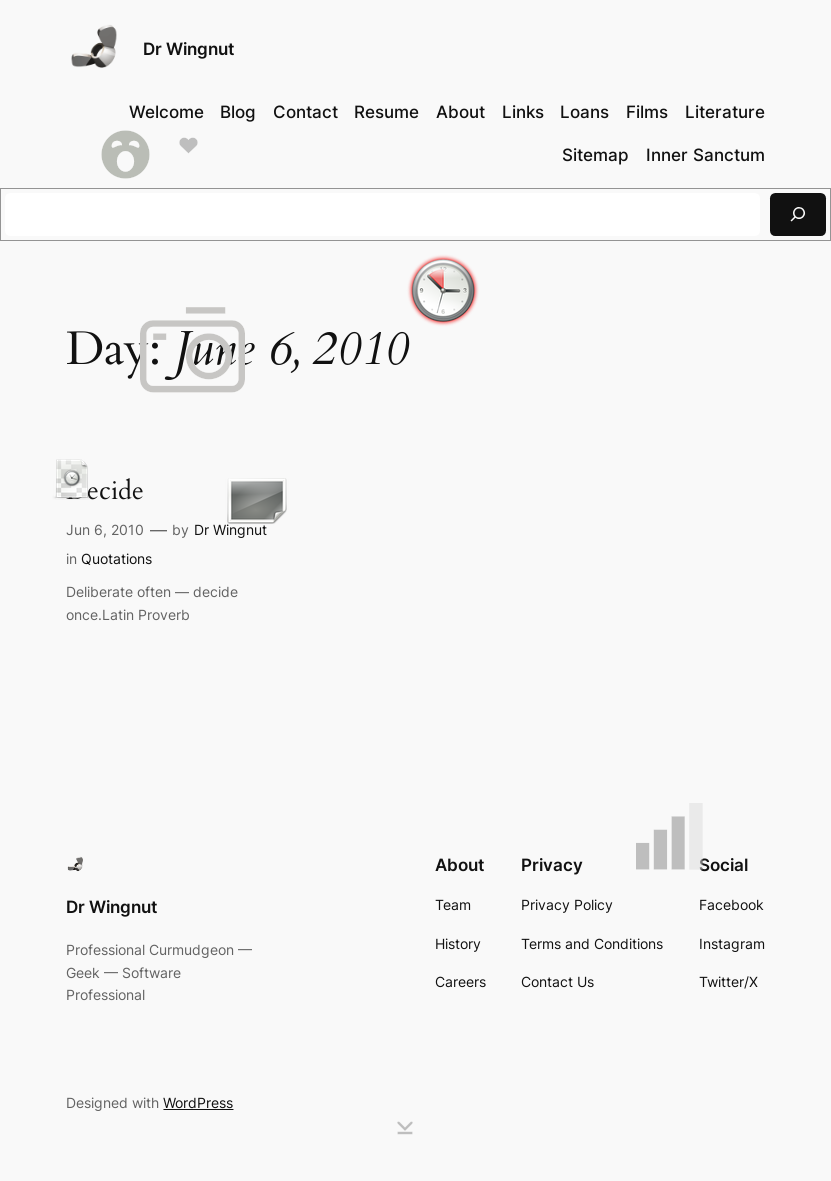  What do you see at coordinates (671, 838) in the screenshot?
I see `indicates good cellular signal strength` at bounding box center [671, 838].